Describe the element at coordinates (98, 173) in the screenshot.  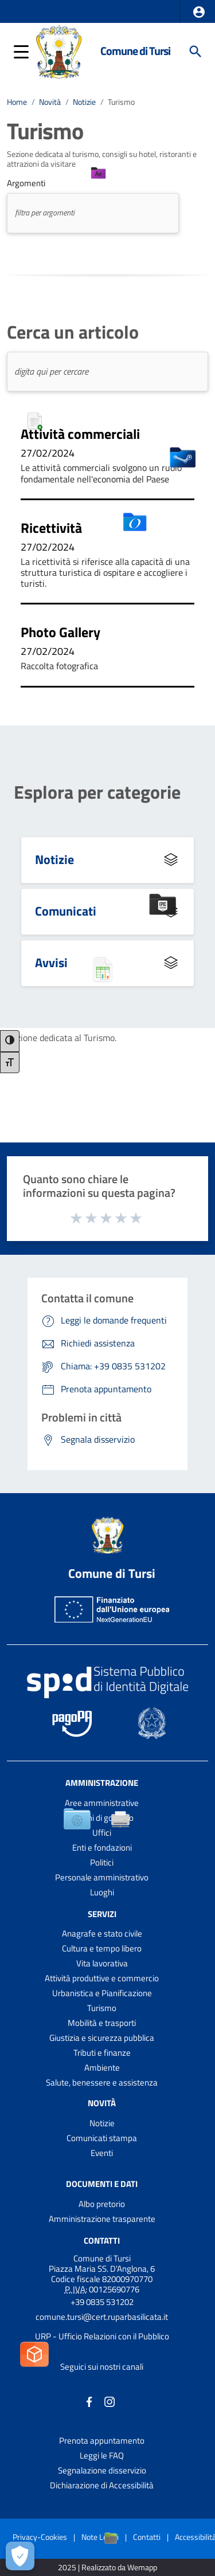
I see `folder containing Adobe After Effects project files` at that location.